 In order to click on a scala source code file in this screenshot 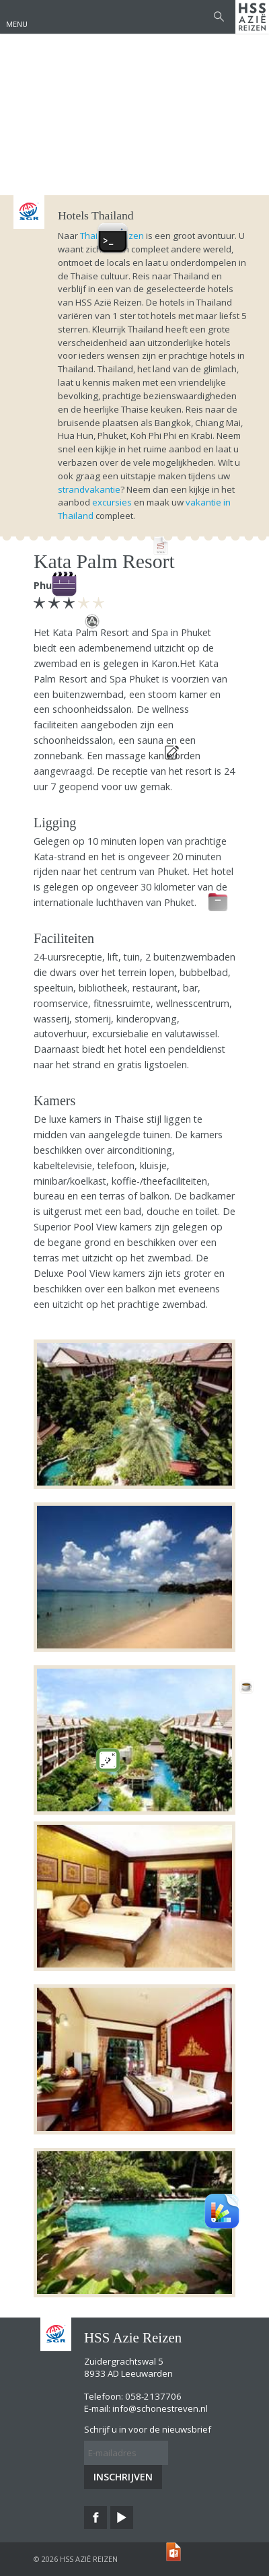, I will do `click(161, 546)`.